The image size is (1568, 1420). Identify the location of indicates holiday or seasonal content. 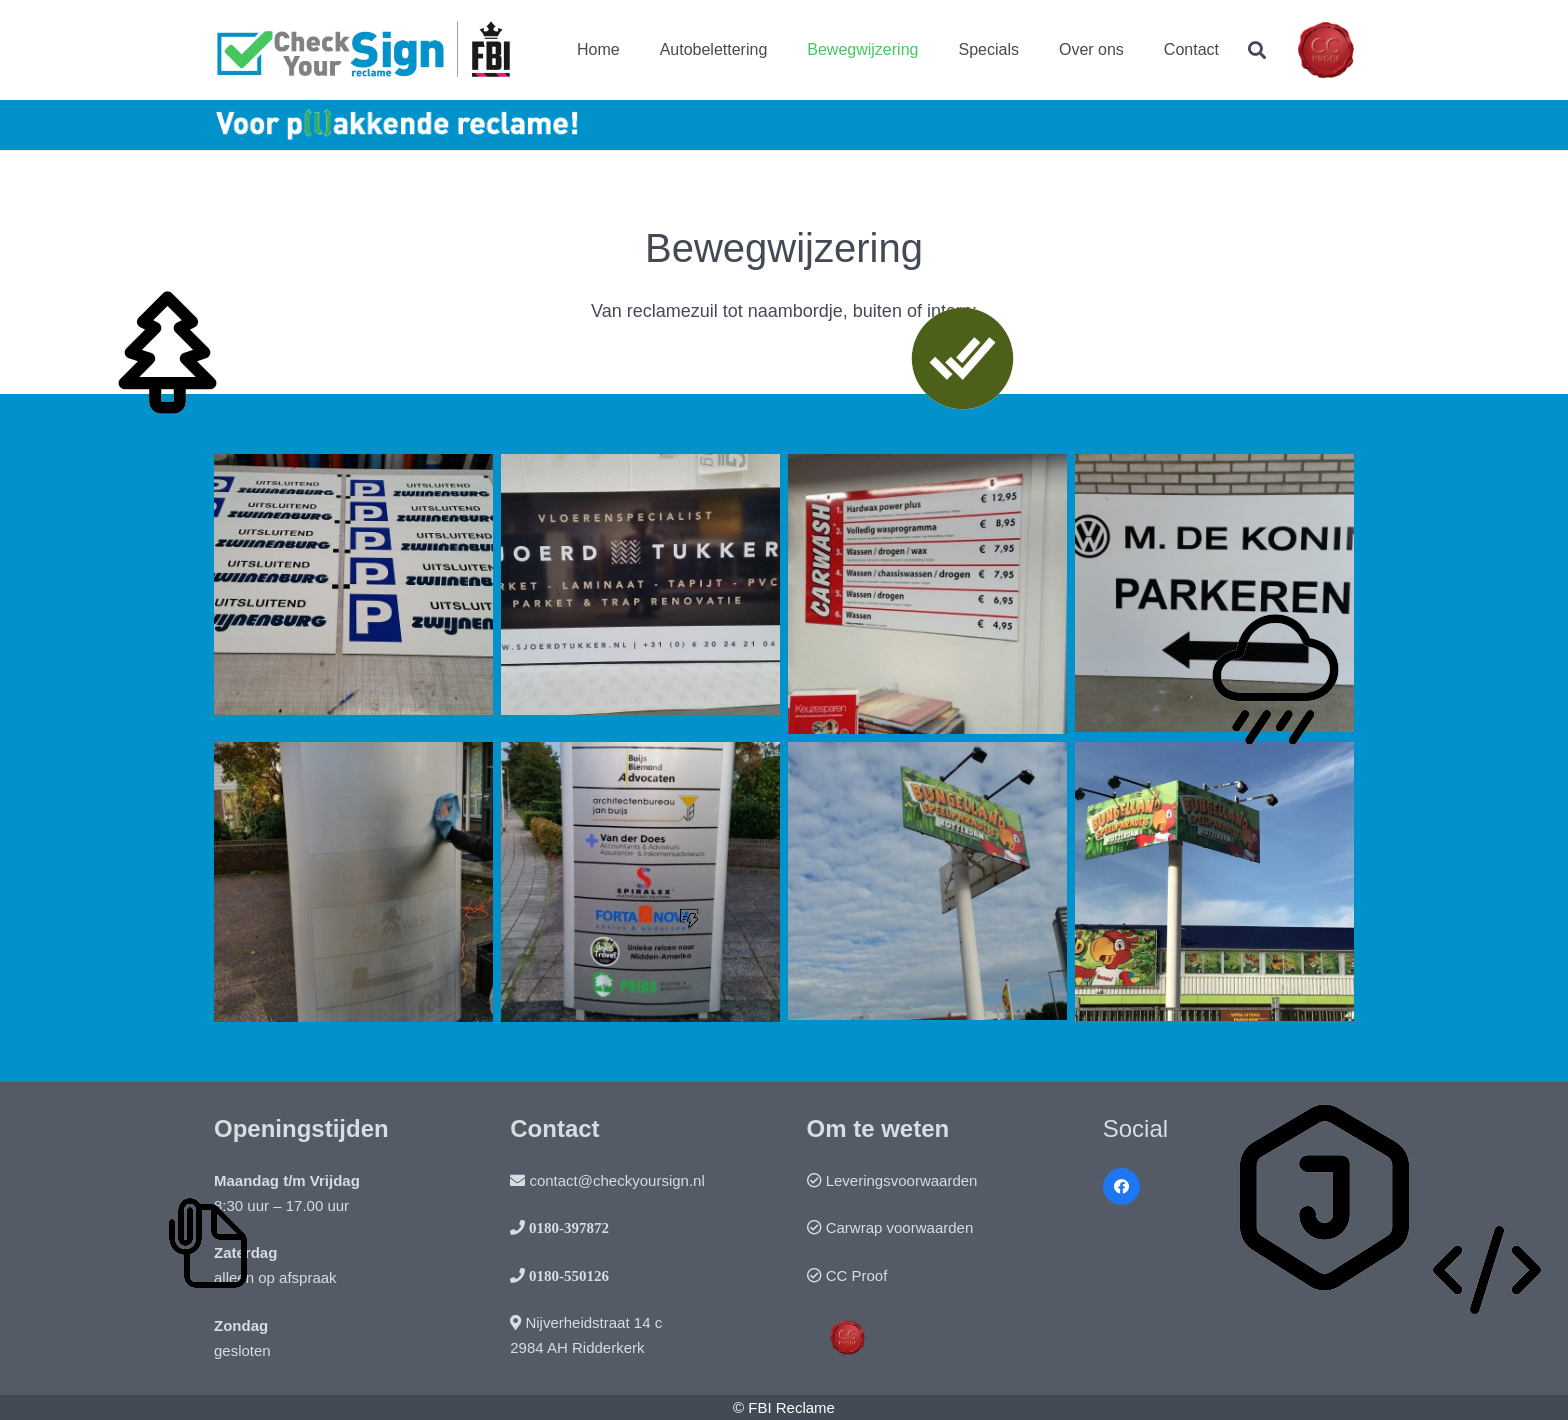
(167, 352).